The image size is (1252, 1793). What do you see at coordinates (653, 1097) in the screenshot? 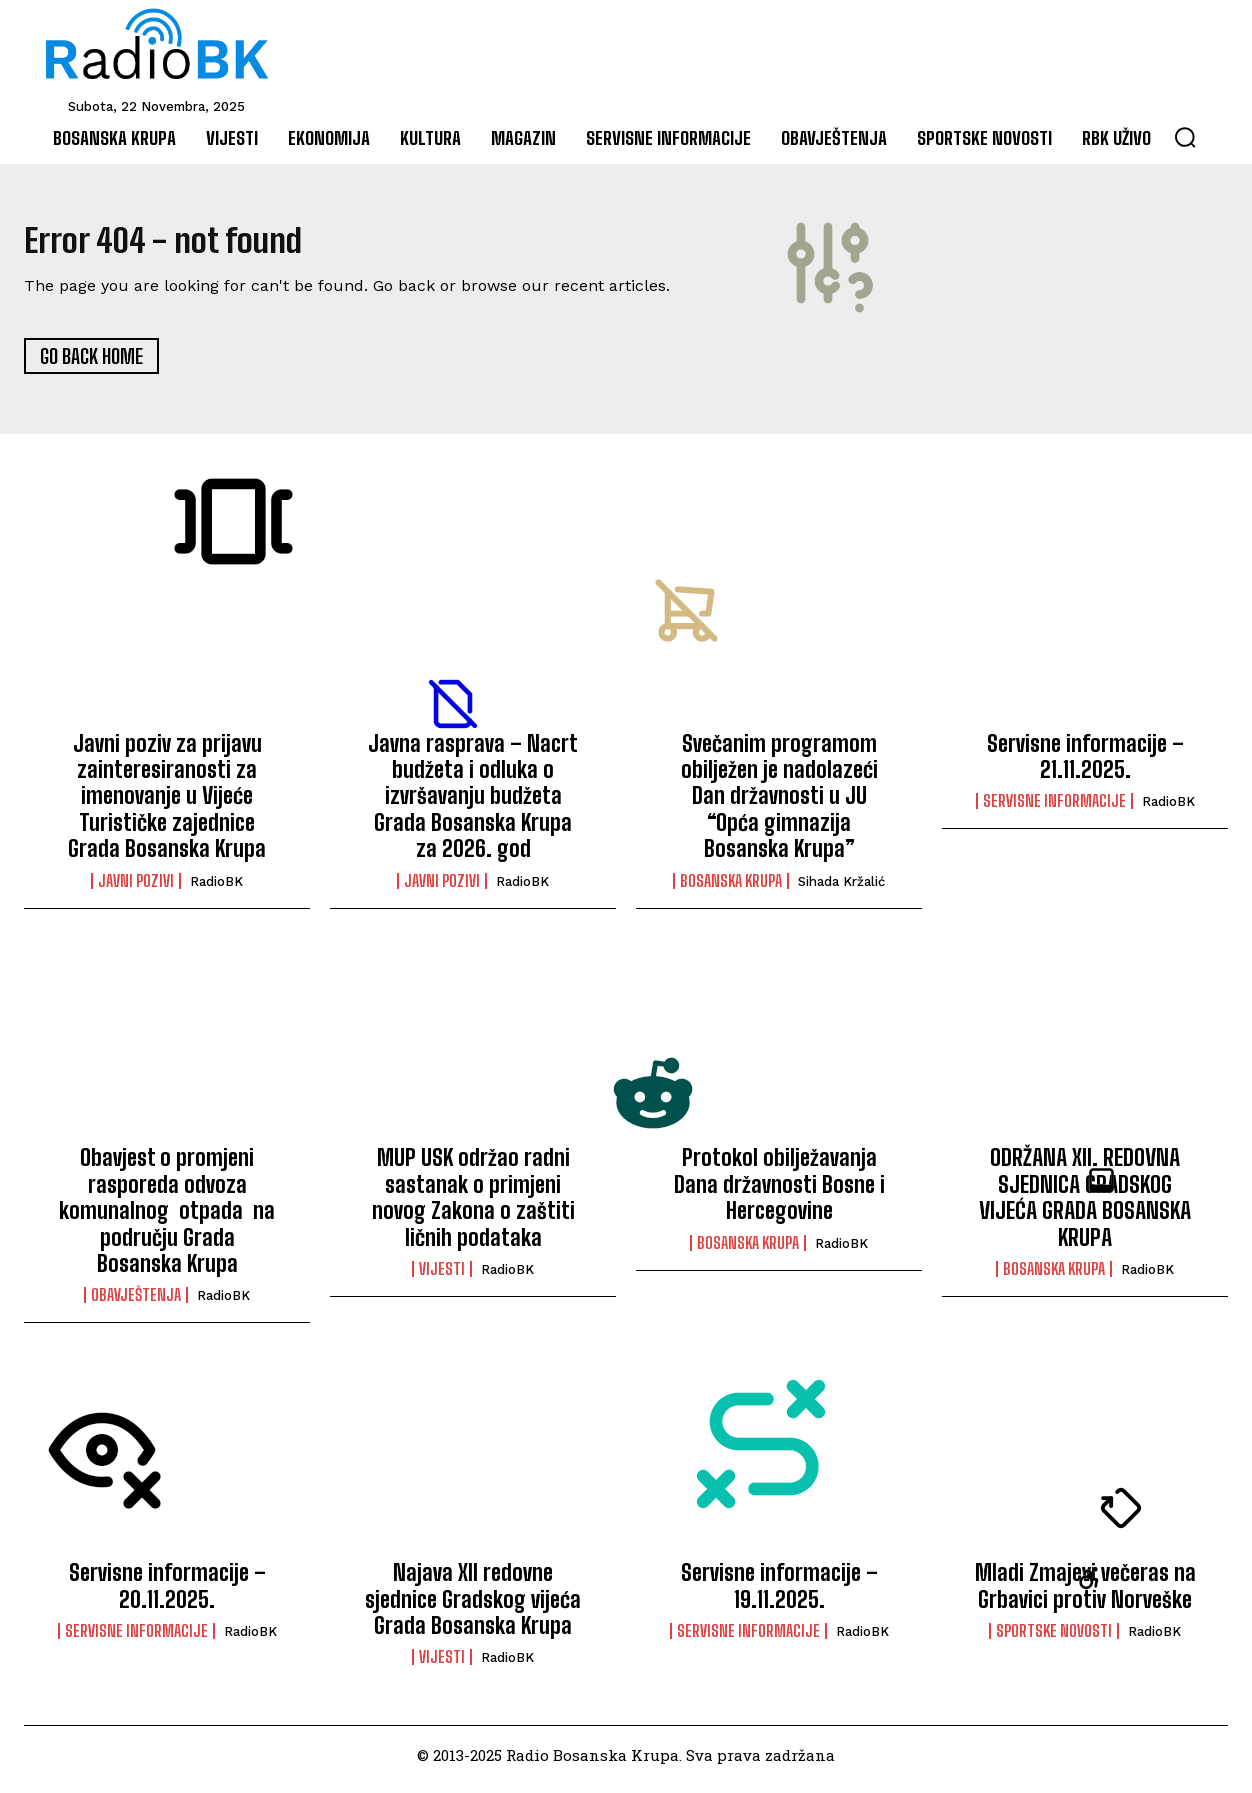
I see `open the reddit app` at bounding box center [653, 1097].